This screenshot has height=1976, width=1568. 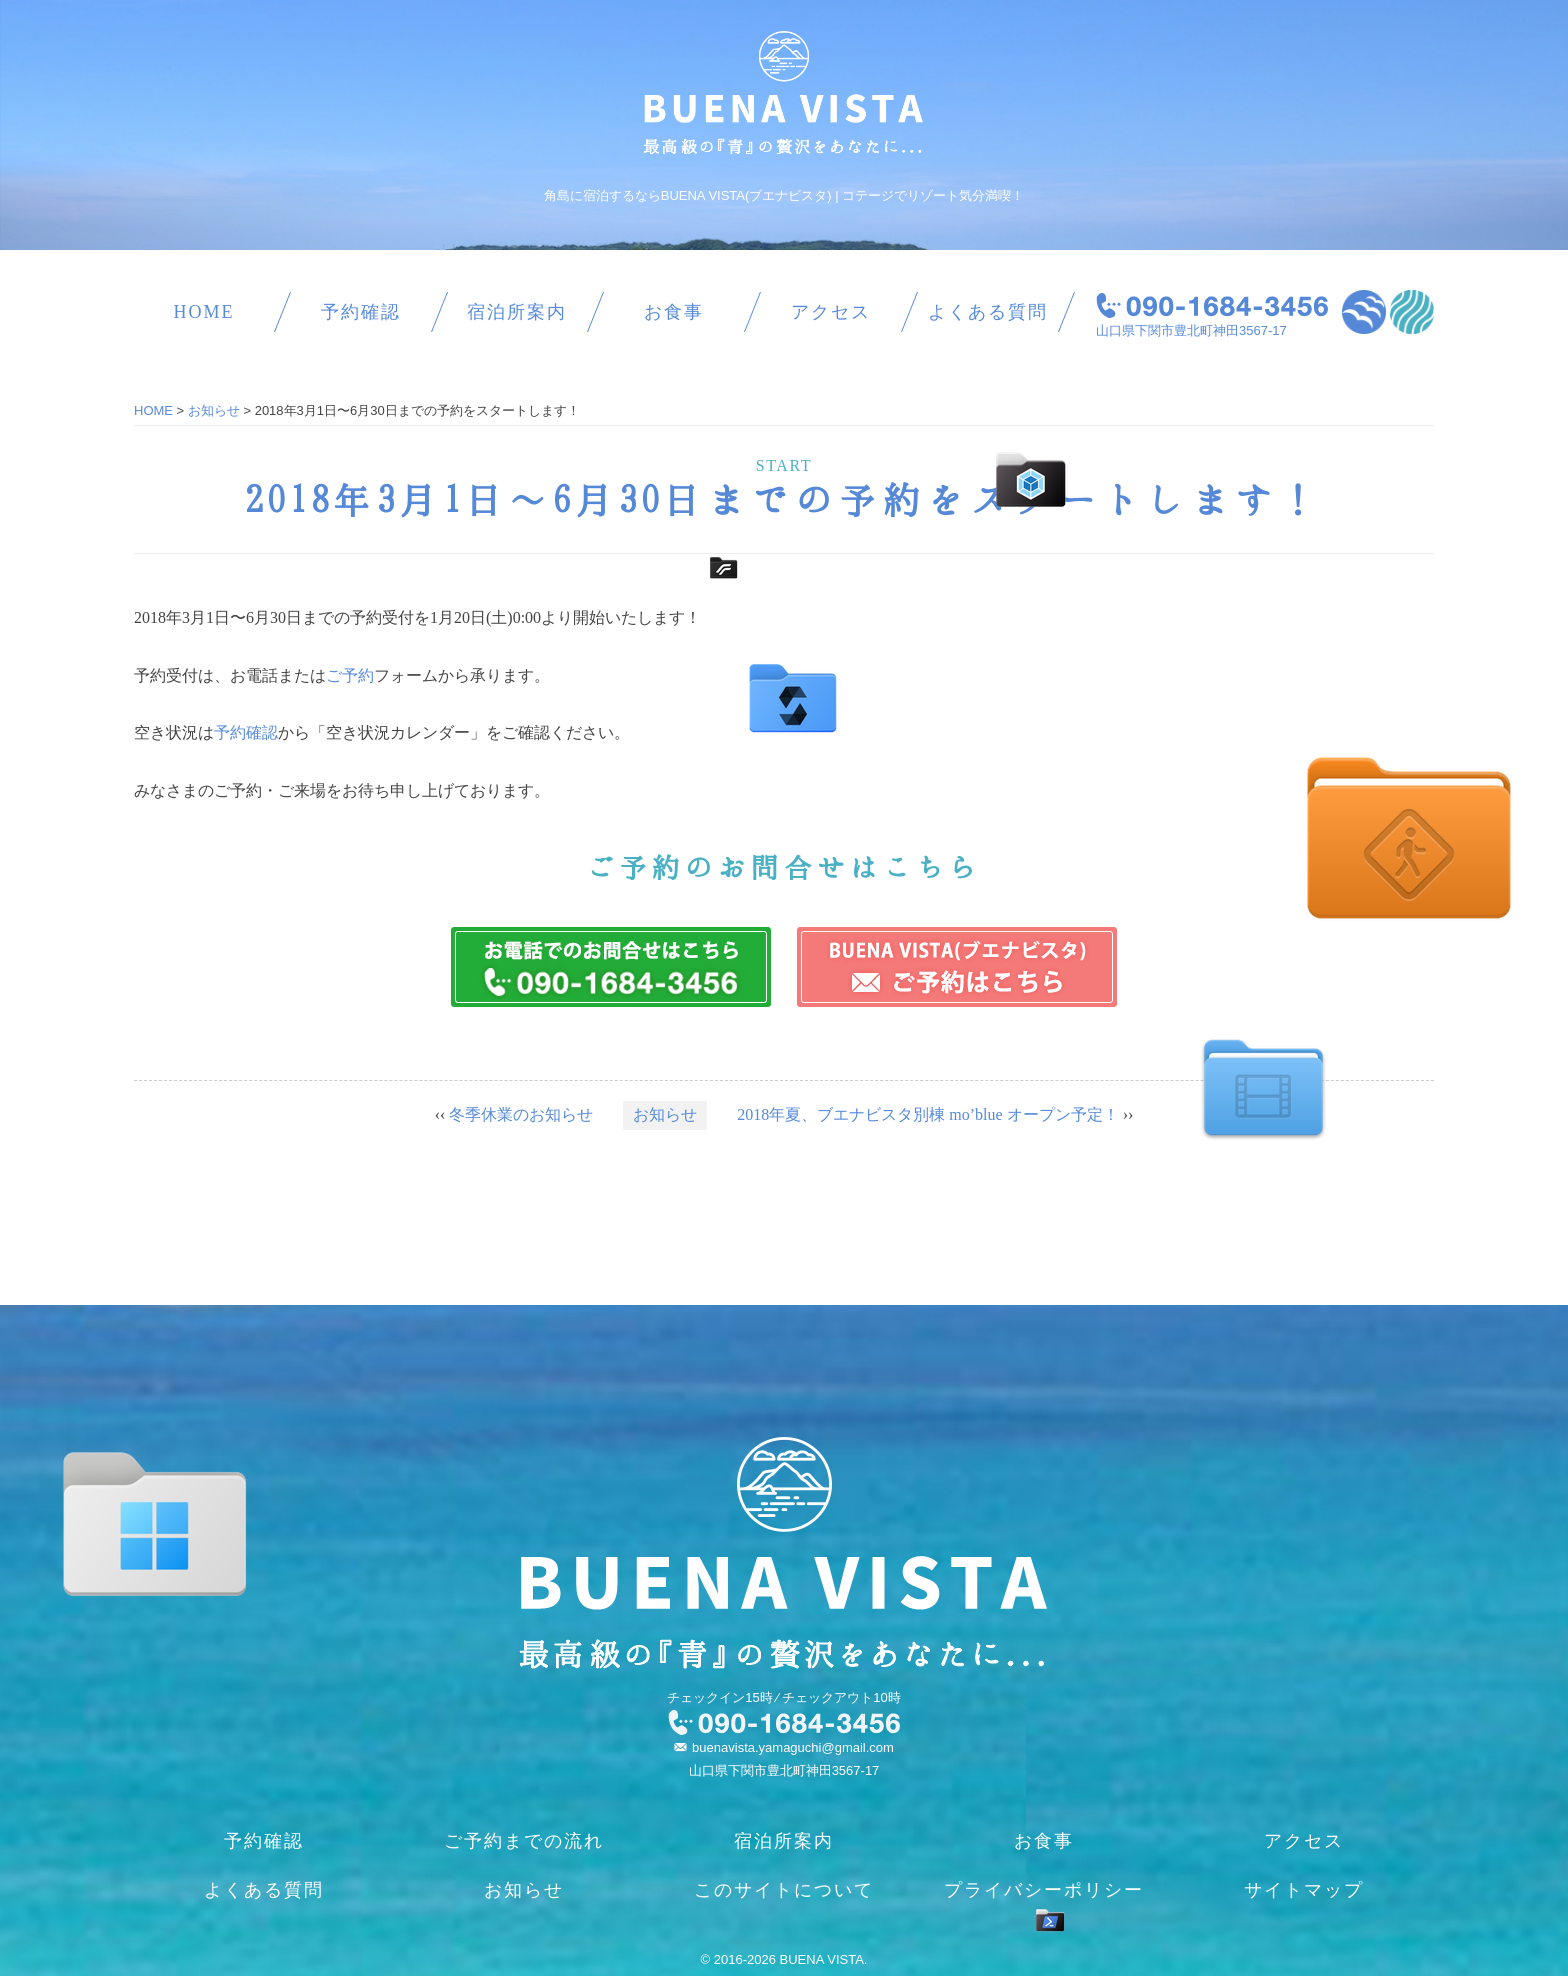 What do you see at coordinates (1409, 838) in the screenshot?
I see `open public or shared folder` at bounding box center [1409, 838].